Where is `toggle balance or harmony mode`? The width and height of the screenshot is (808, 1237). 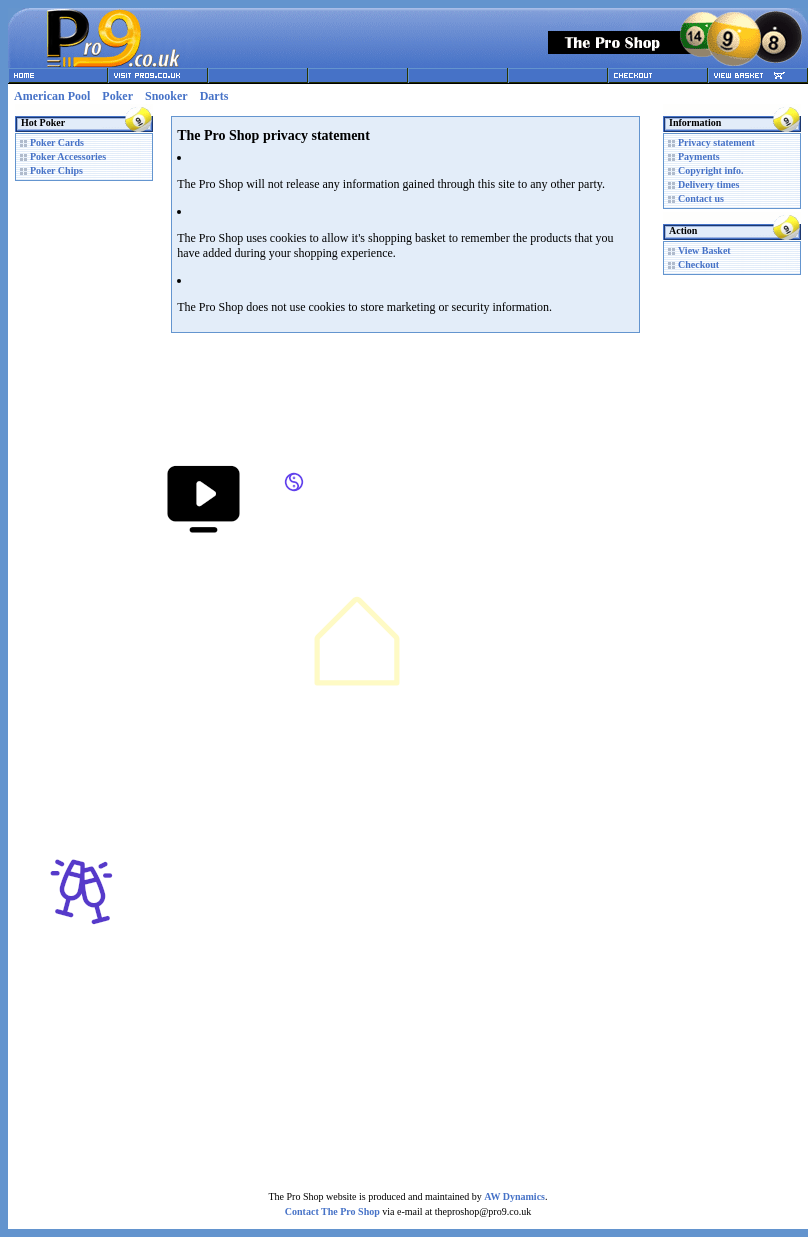
toggle balance or harmony mode is located at coordinates (294, 482).